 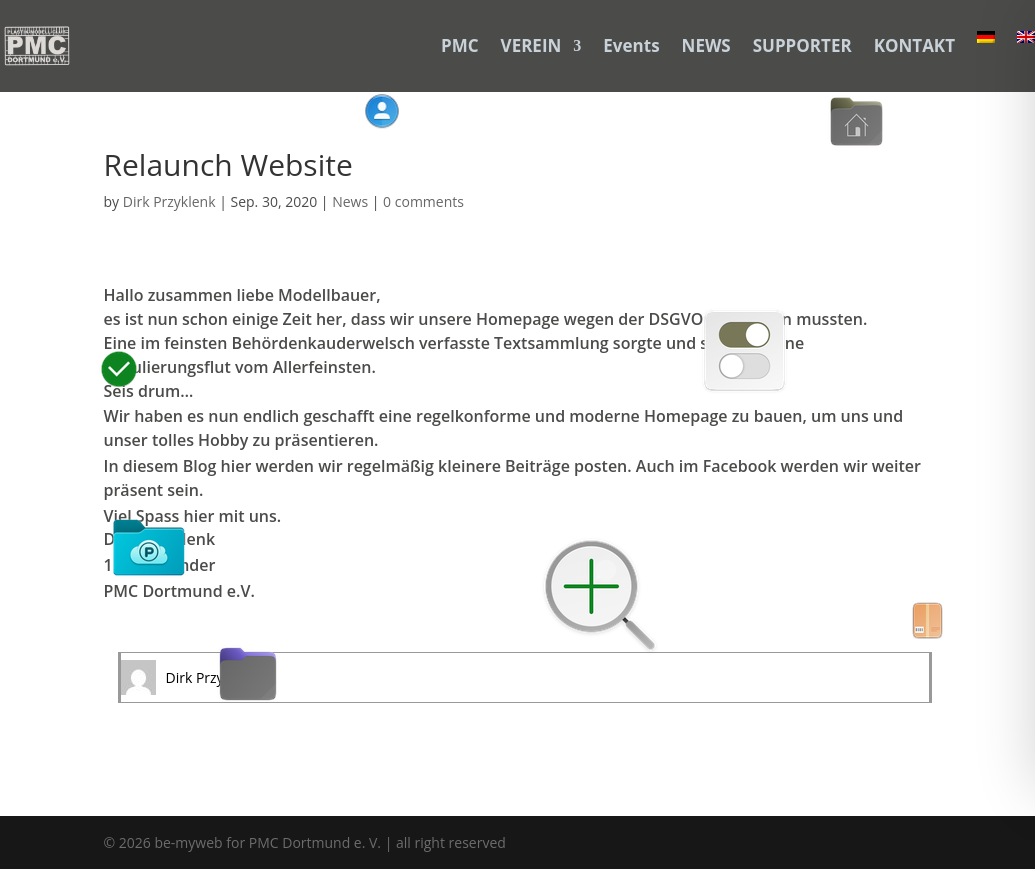 What do you see at coordinates (382, 111) in the screenshot?
I see `view user profile information` at bounding box center [382, 111].